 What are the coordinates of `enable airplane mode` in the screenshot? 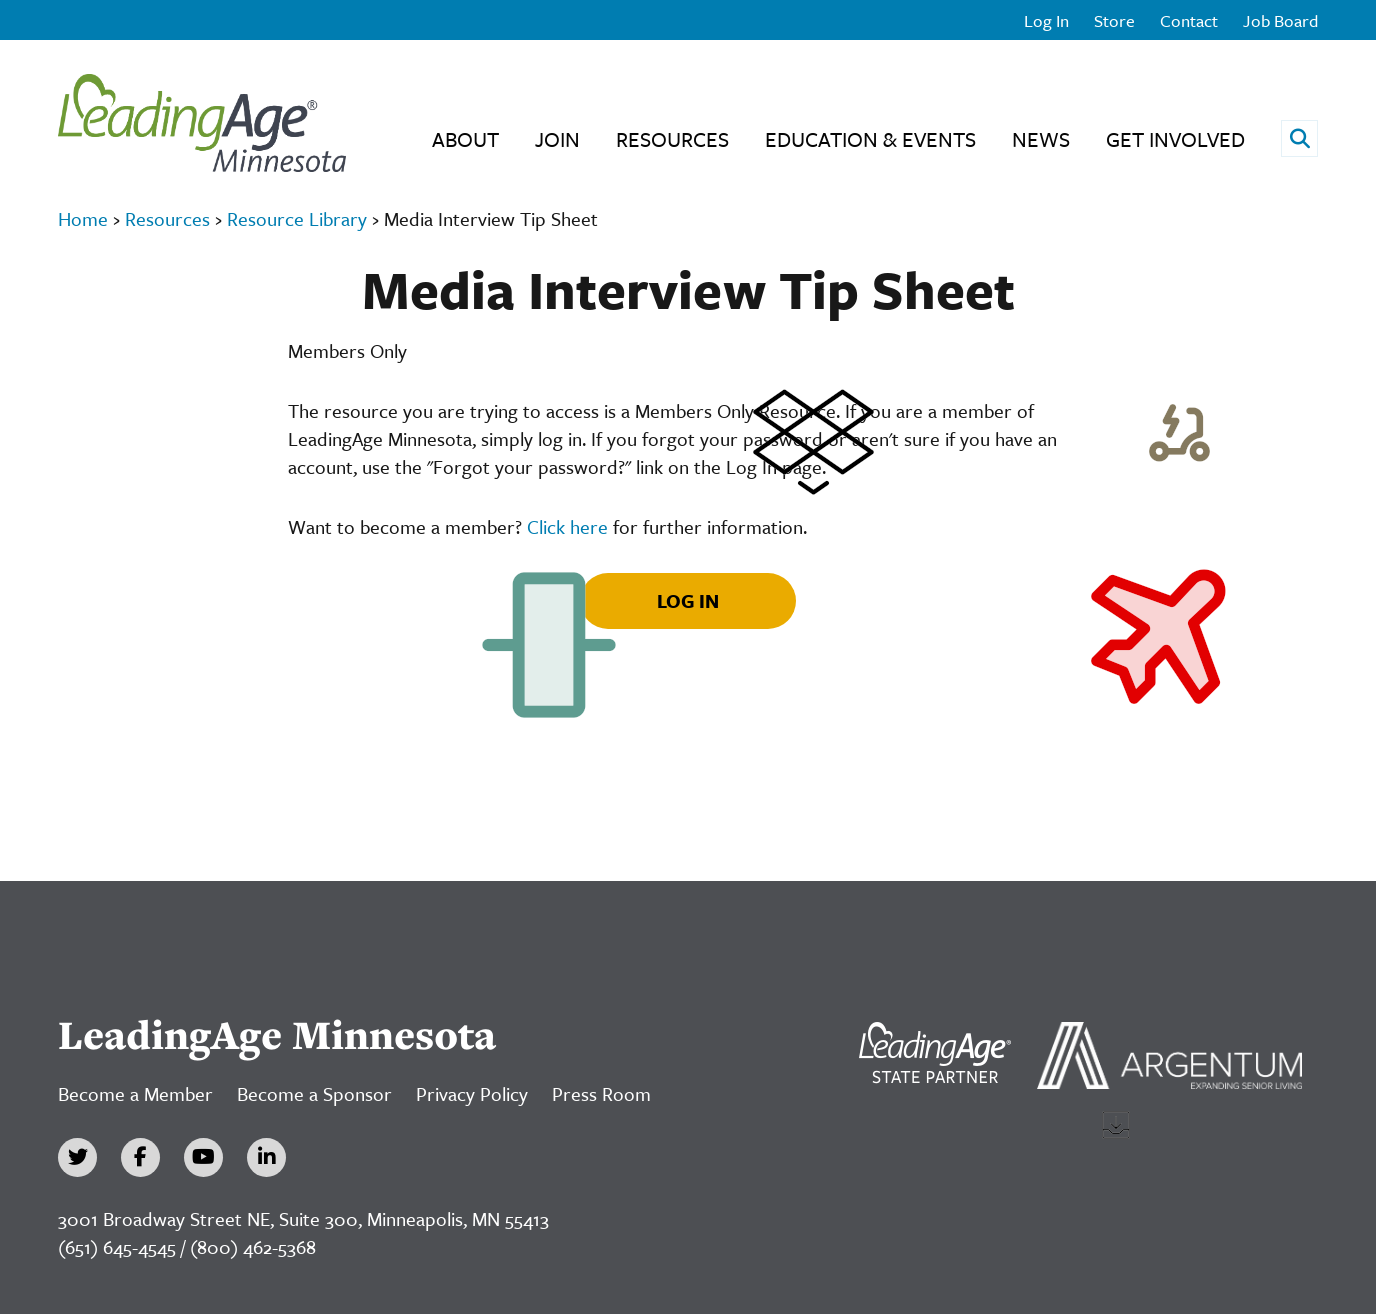 It's located at (1161, 634).